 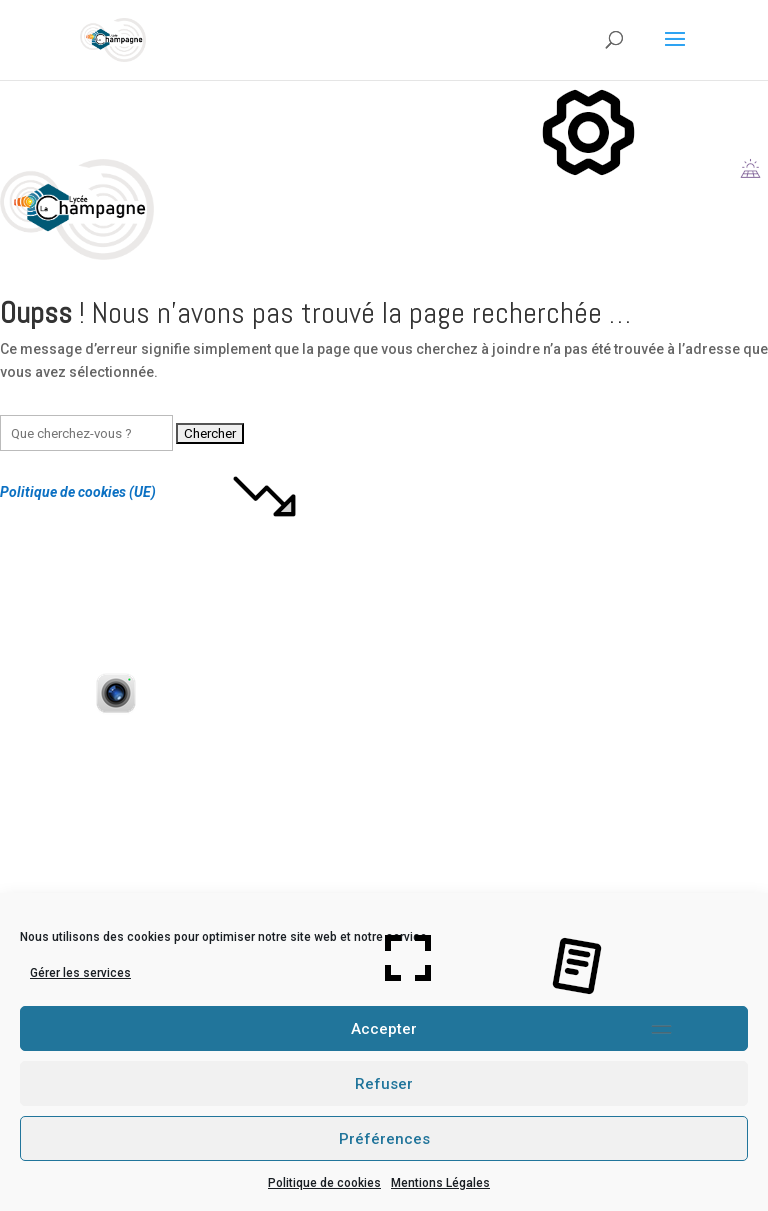 What do you see at coordinates (264, 496) in the screenshot?
I see `indicates a downward trend or decline in data` at bounding box center [264, 496].